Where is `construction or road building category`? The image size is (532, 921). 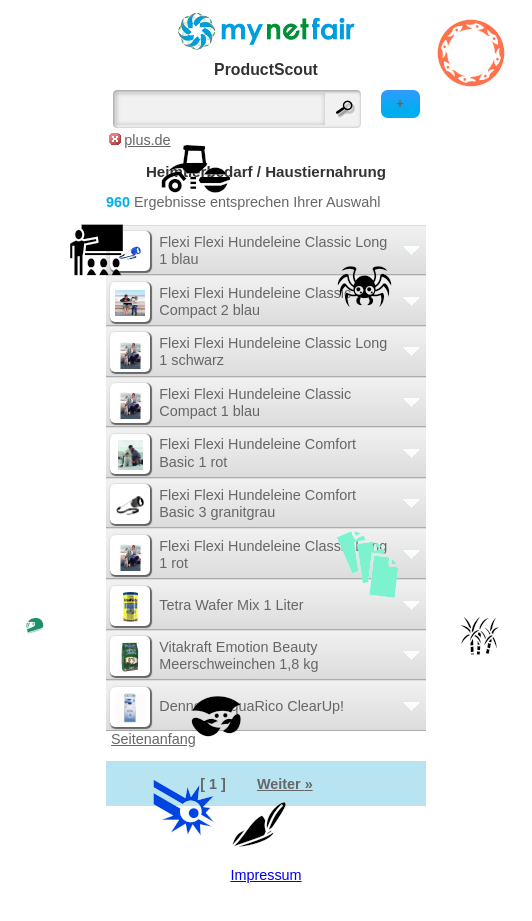
construction or road building category is located at coordinates (196, 166).